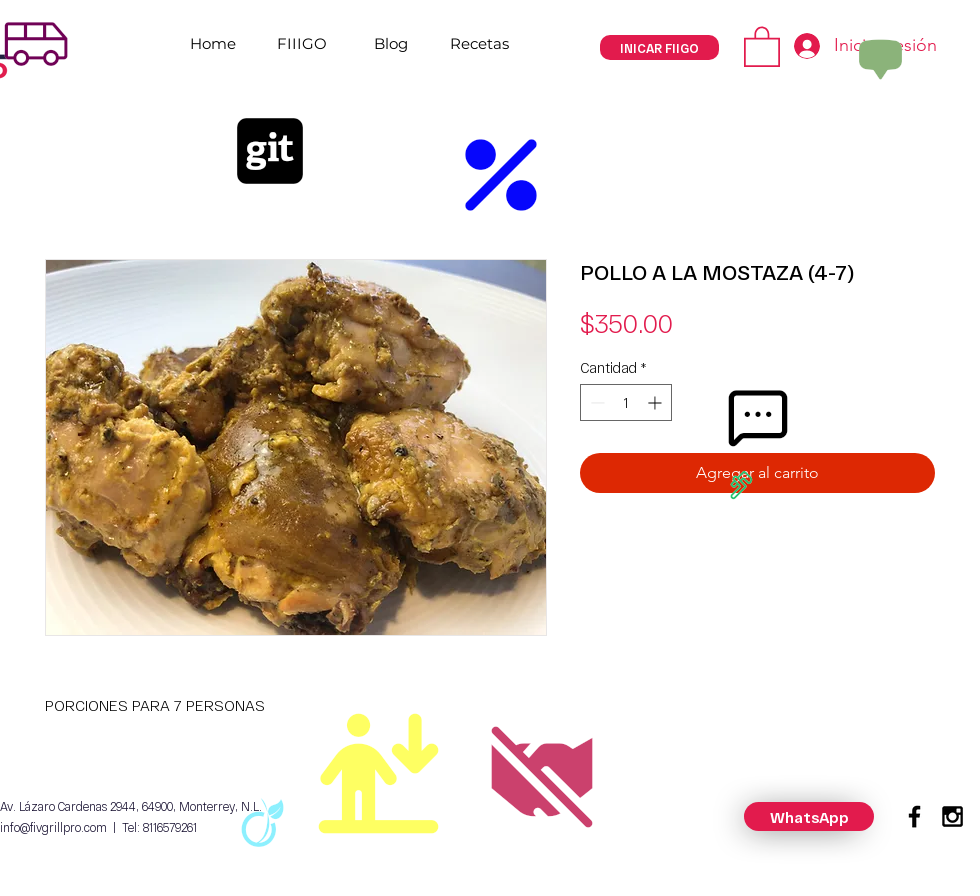 This screenshot has height=896, width=980. Describe the element at coordinates (378, 773) in the screenshot. I see `download user profile` at that location.